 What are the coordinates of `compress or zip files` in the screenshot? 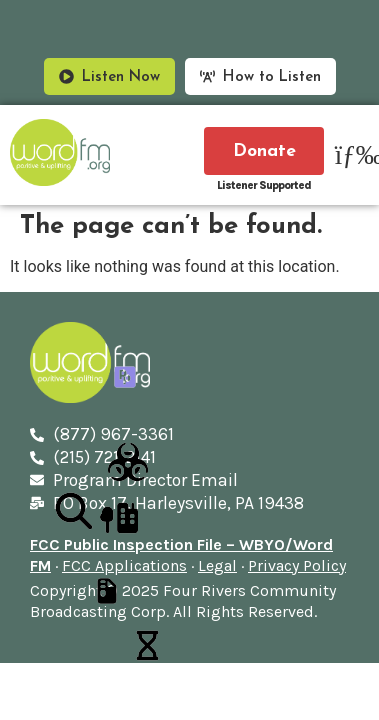 It's located at (107, 591).